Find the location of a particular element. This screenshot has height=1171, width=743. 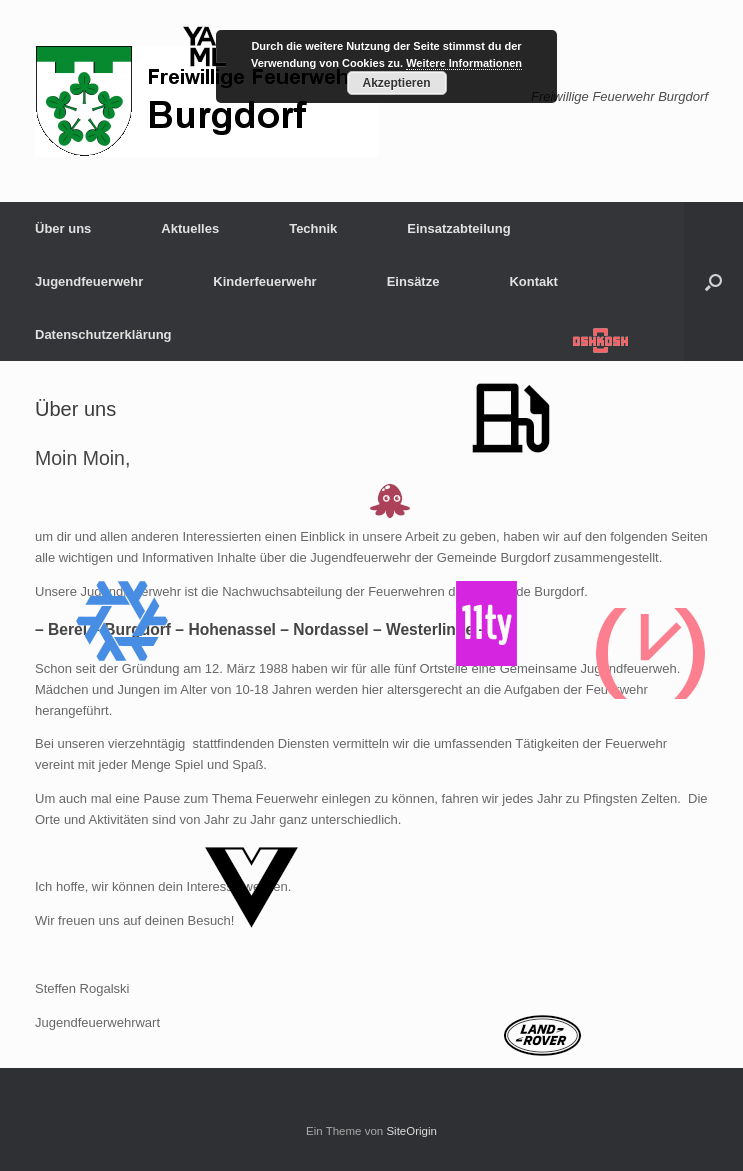

find nearby gas stations is located at coordinates (511, 418).